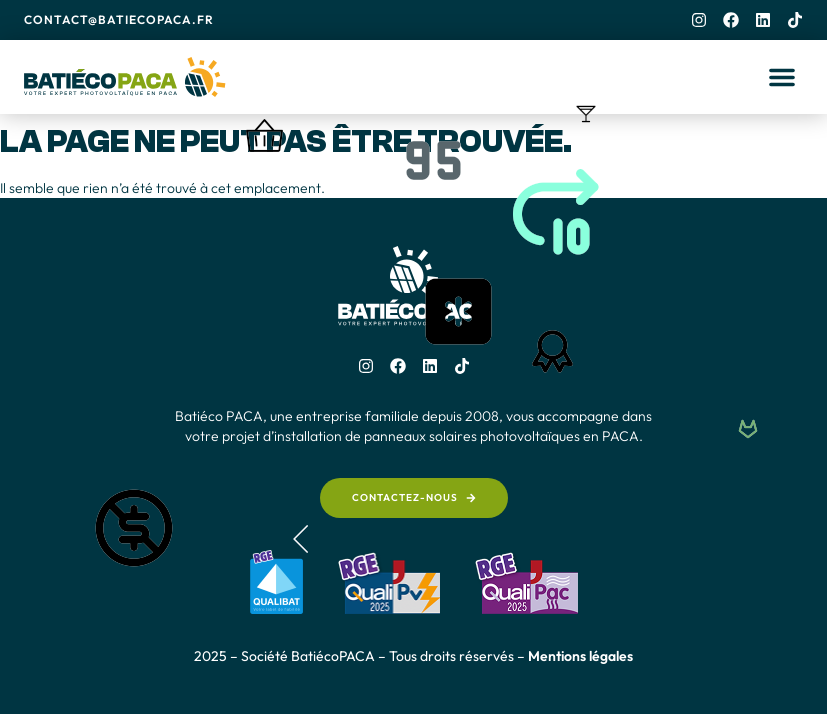  I want to click on go back to the previous screen, so click(302, 539).